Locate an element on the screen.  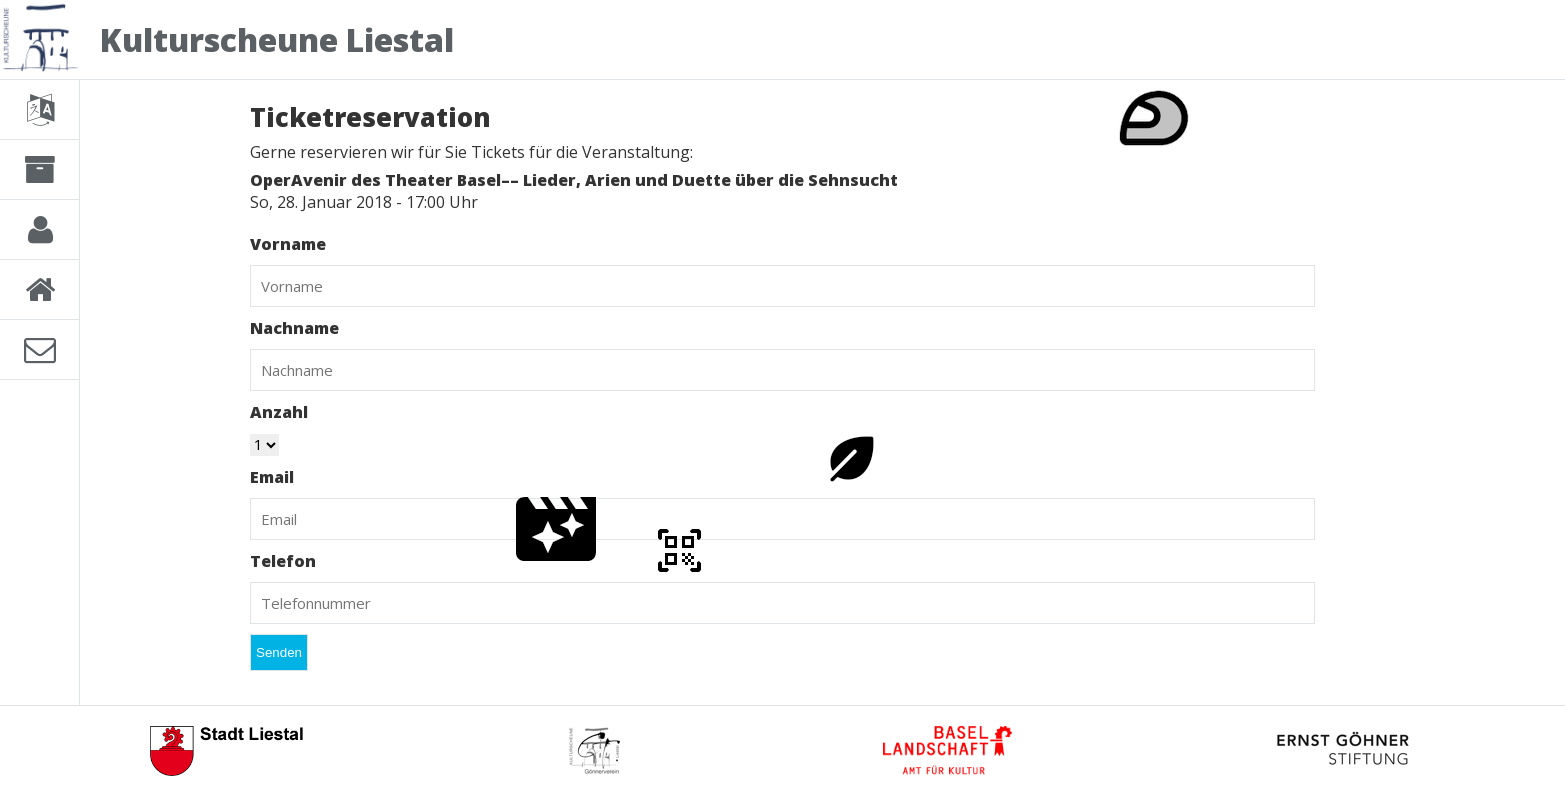
scan a QR code is located at coordinates (679, 550).